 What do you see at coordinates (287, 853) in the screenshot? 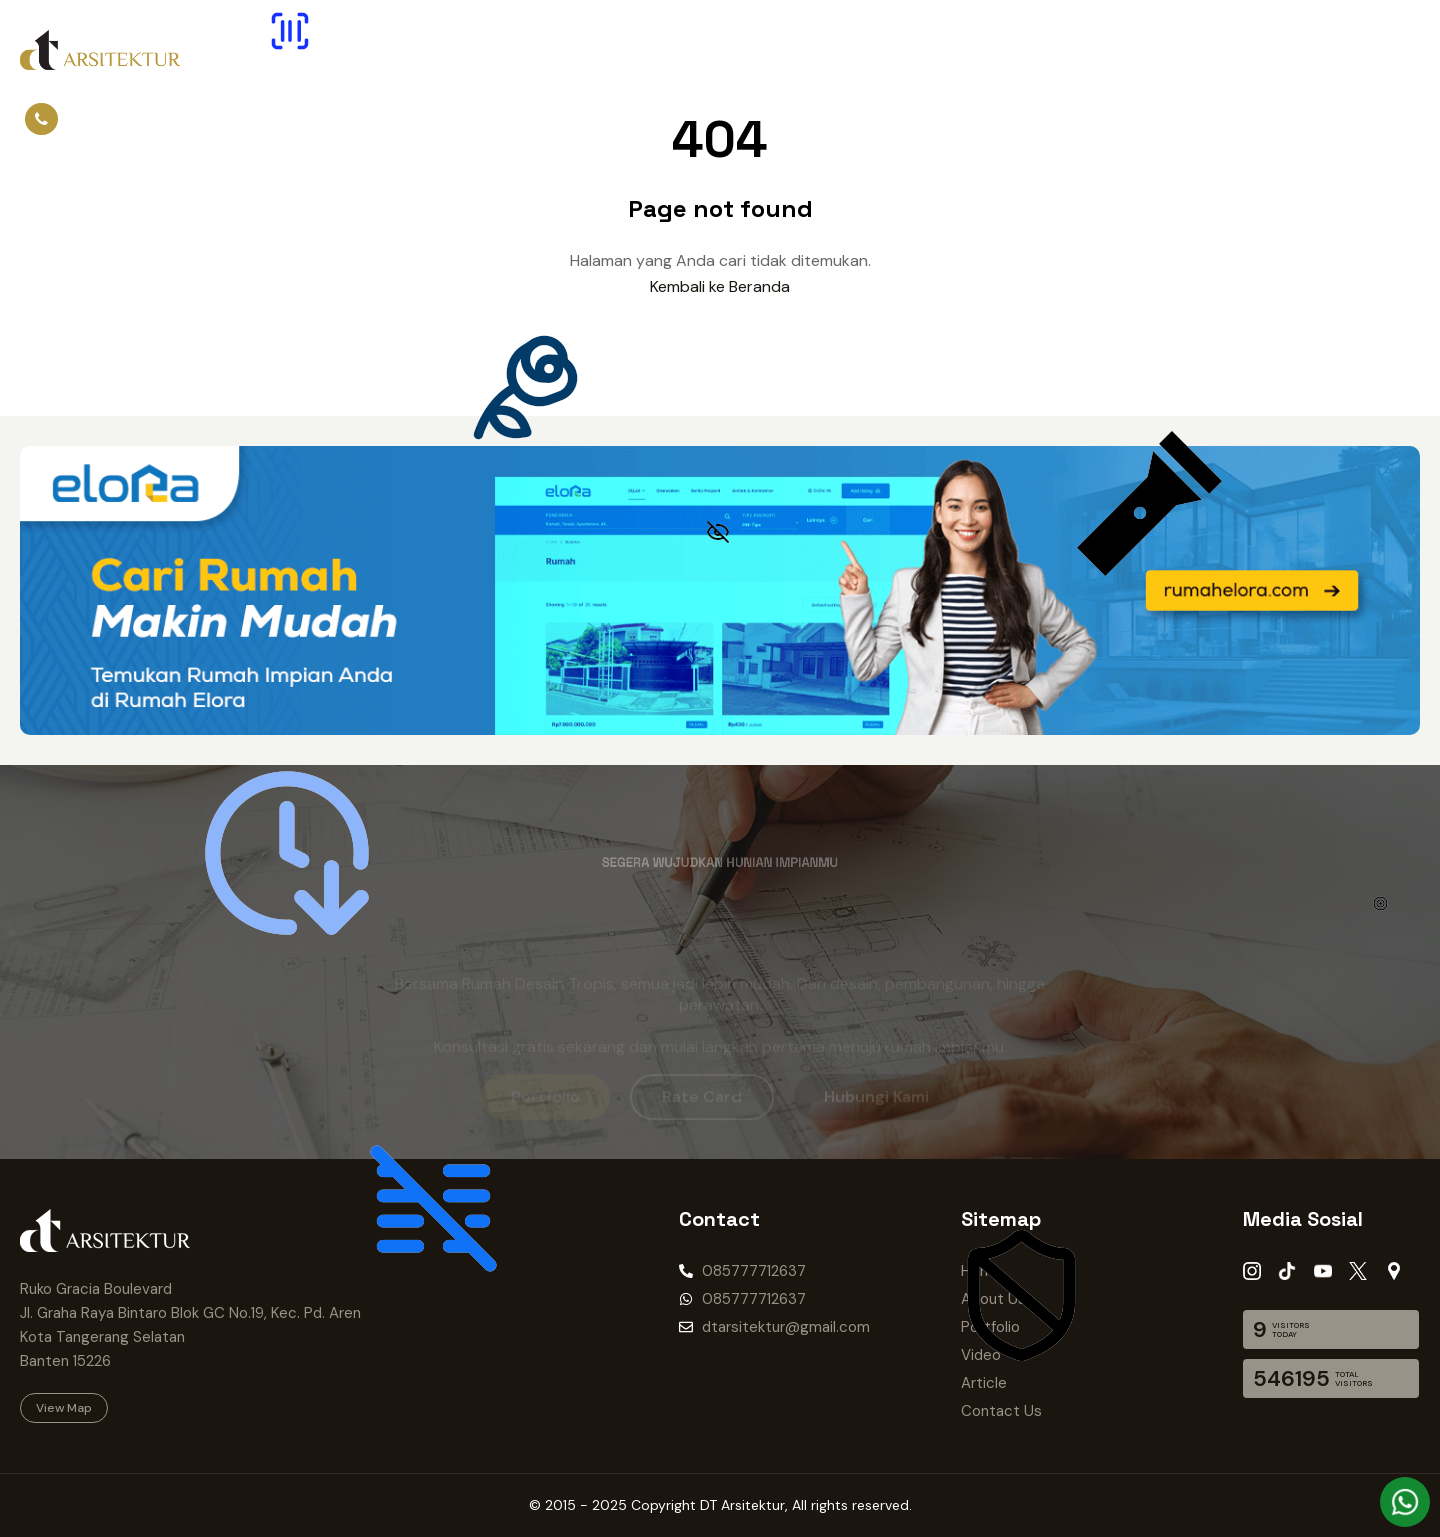
I see `download history or past activity` at bounding box center [287, 853].